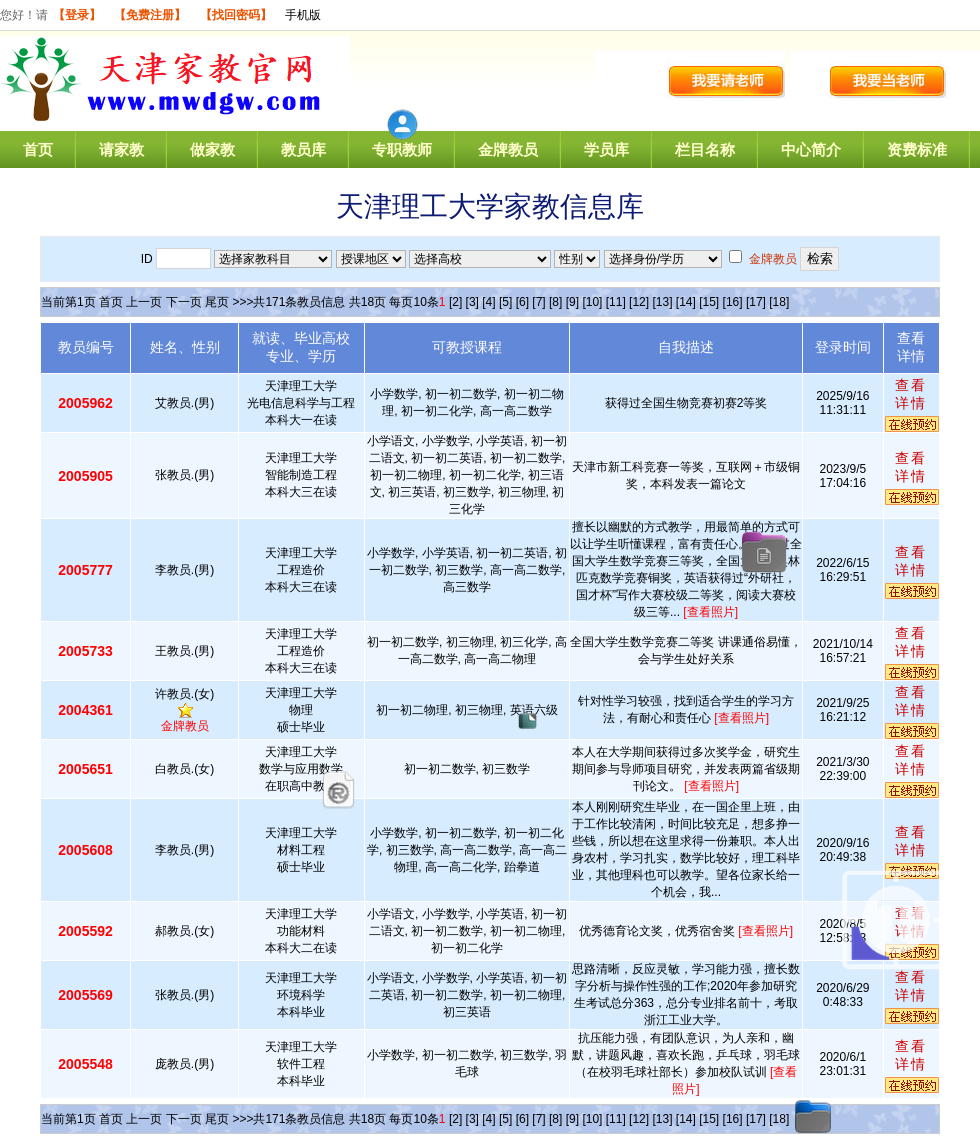  Describe the element at coordinates (764, 552) in the screenshot. I see `open your documents folder` at that location.